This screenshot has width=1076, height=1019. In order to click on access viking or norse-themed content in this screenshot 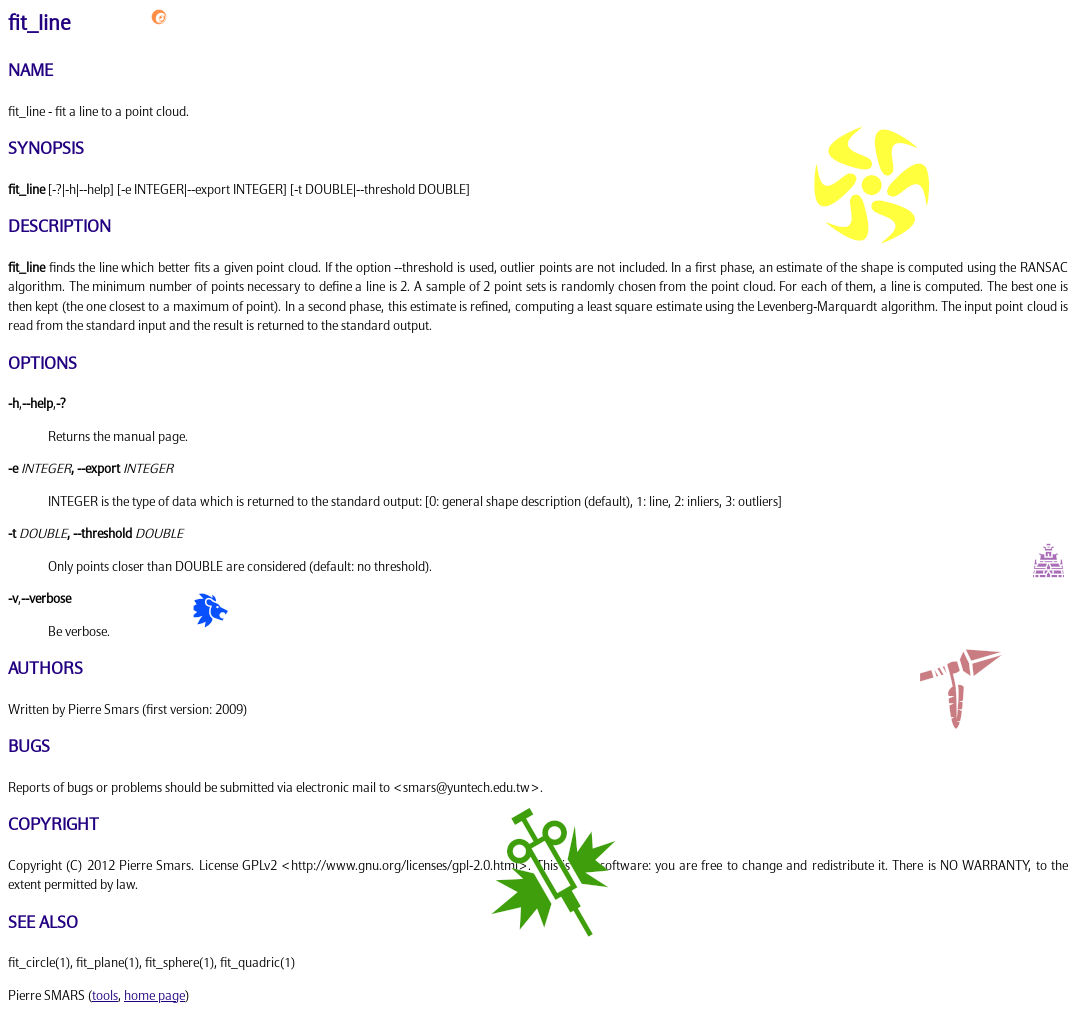, I will do `click(1048, 560)`.